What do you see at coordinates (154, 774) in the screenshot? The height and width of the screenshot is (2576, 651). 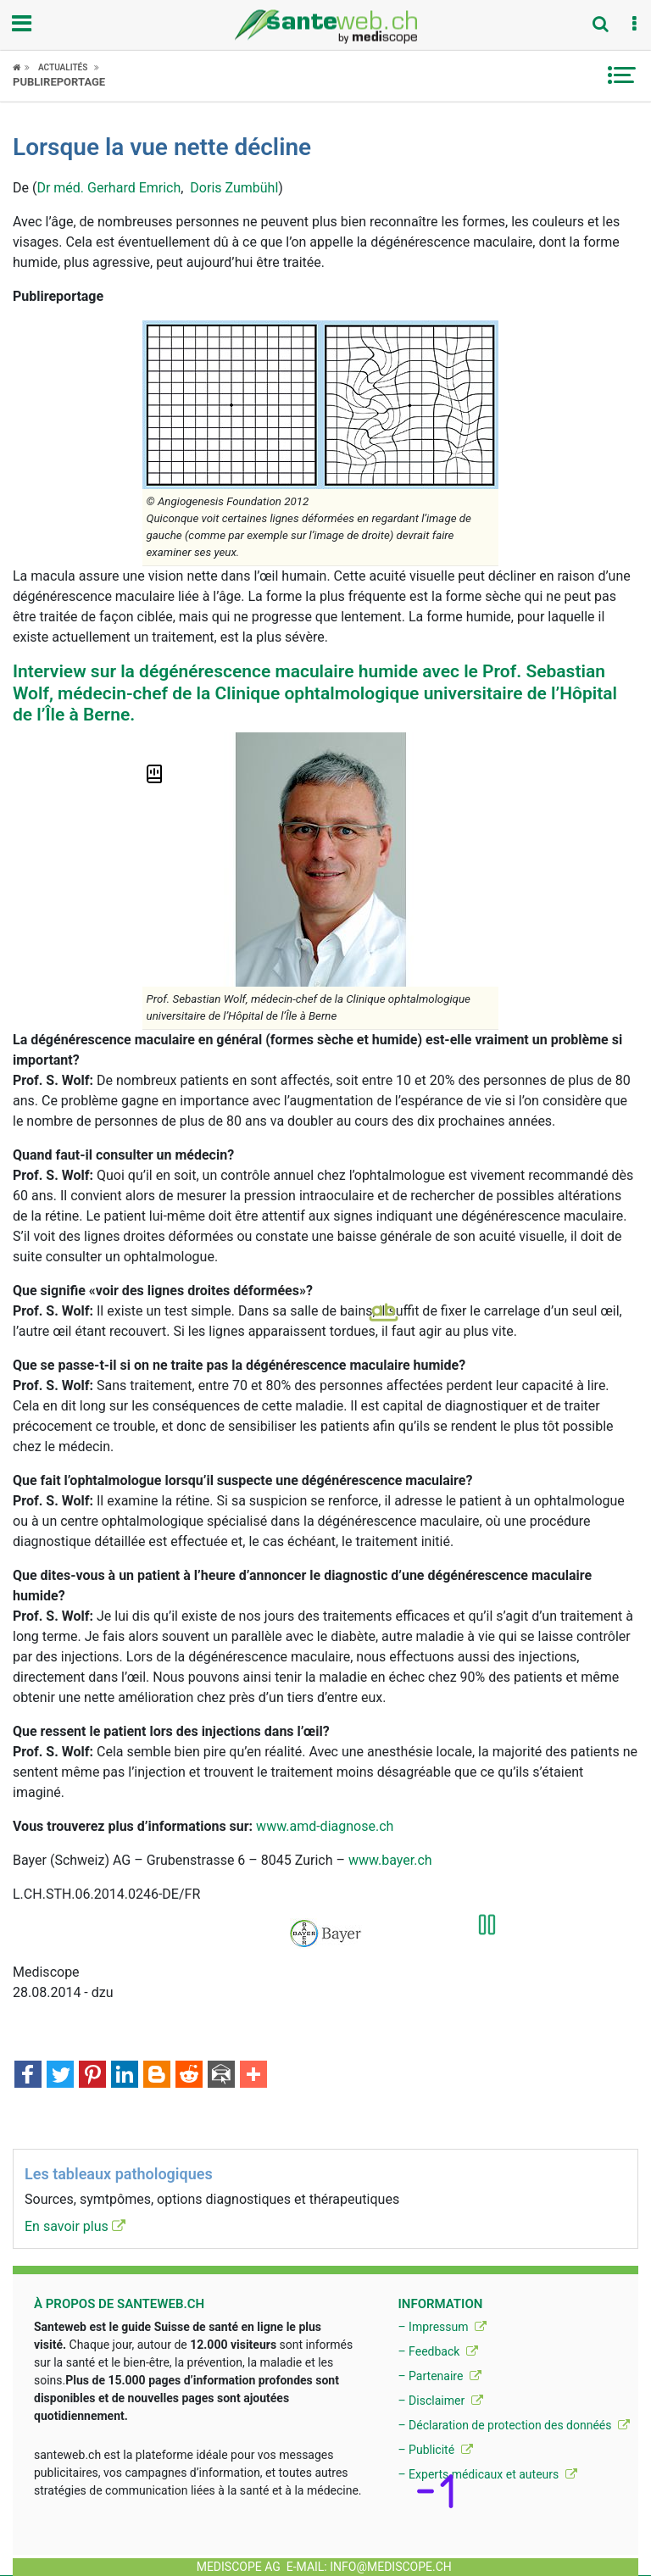 I see `access audiobook library` at bounding box center [154, 774].